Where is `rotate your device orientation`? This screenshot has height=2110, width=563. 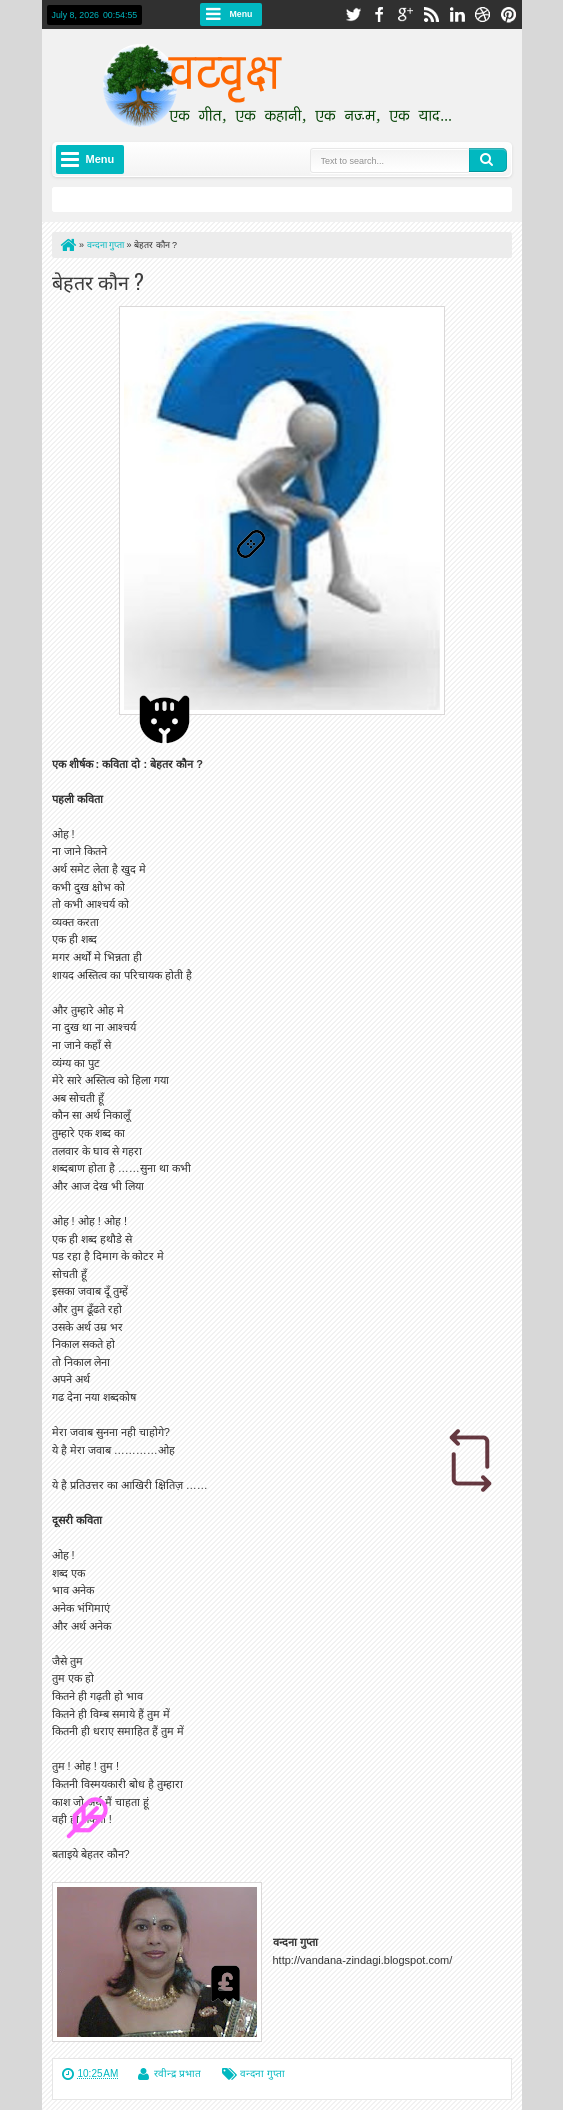
rotate your device orientation is located at coordinates (470, 1460).